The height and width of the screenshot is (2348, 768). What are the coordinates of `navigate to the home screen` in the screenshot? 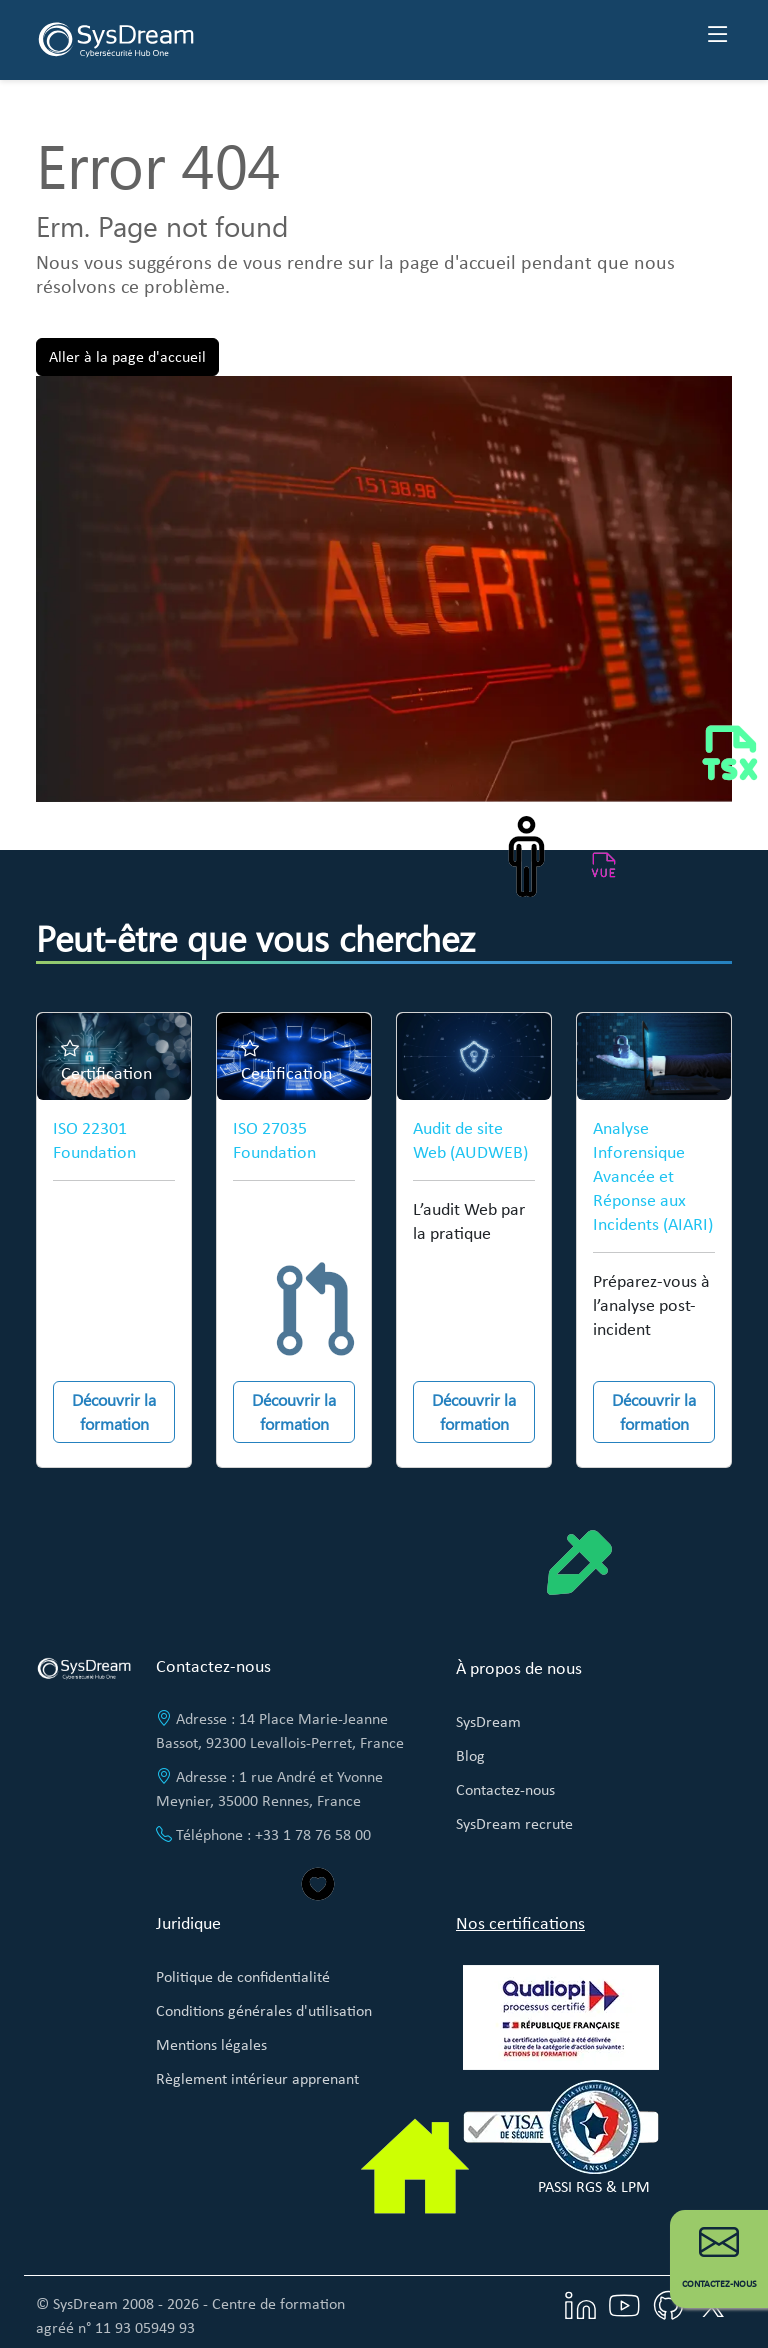 It's located at (415, 2166).